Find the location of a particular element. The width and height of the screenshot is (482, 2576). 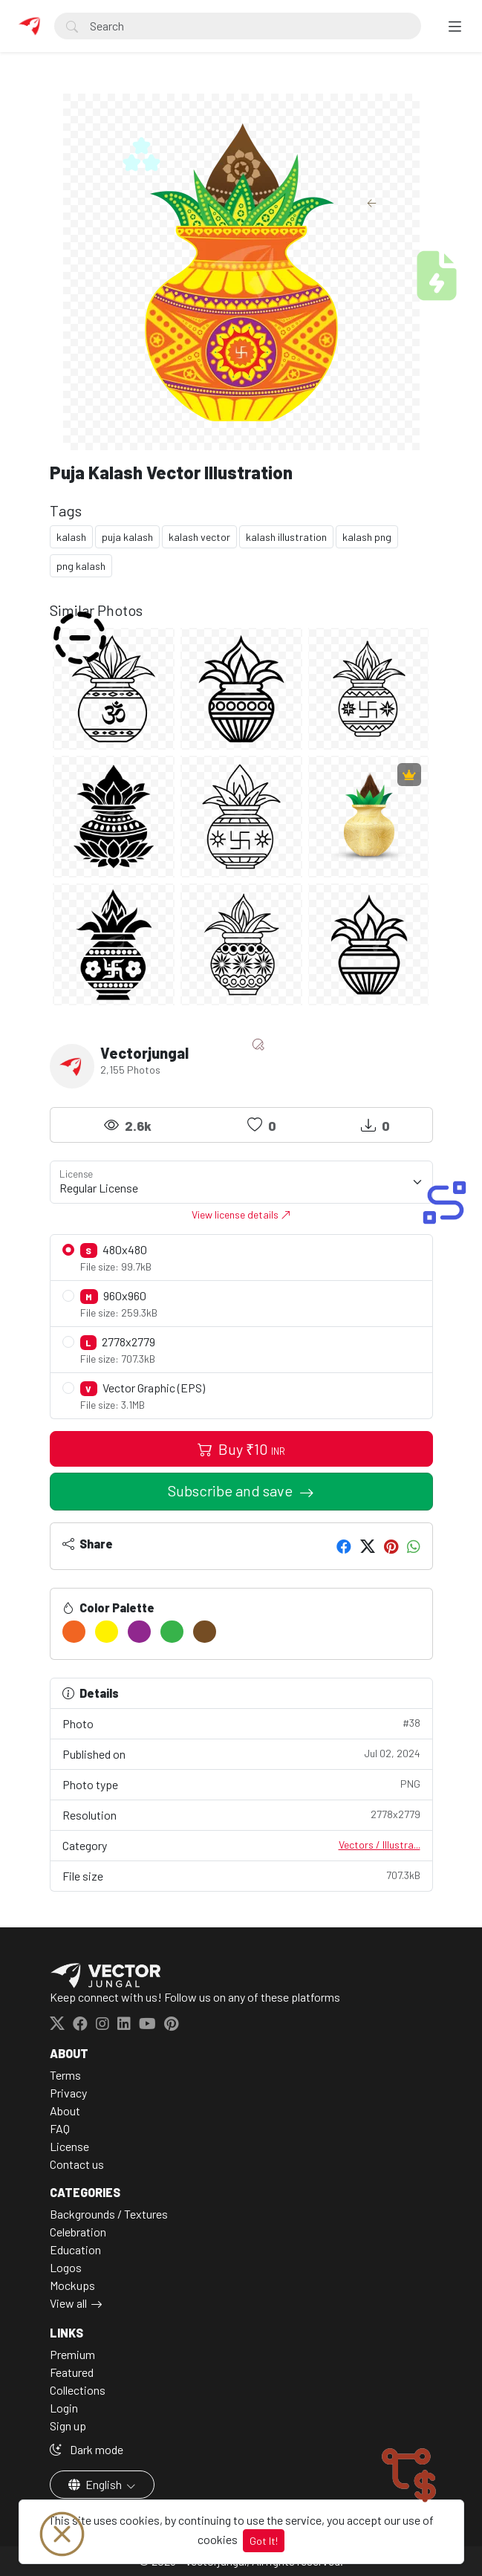

view ratings or reviews is located at coordinates (141, 154).